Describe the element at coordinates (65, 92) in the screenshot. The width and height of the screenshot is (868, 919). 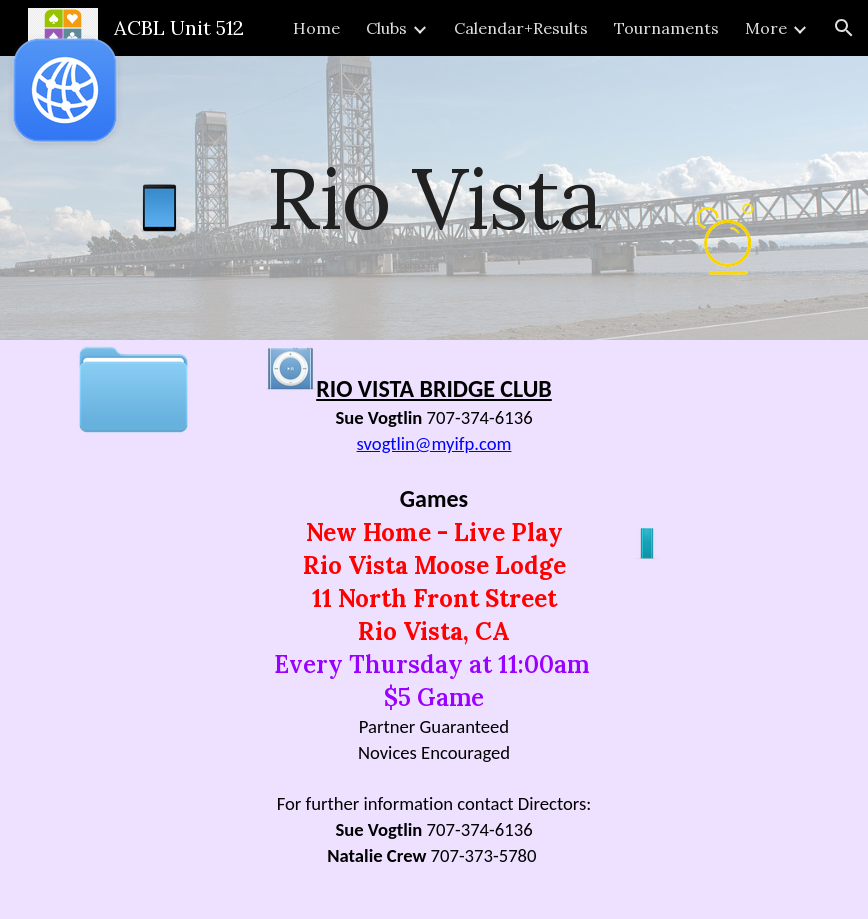
I see `manage web apps and browser-based applications` at that location.